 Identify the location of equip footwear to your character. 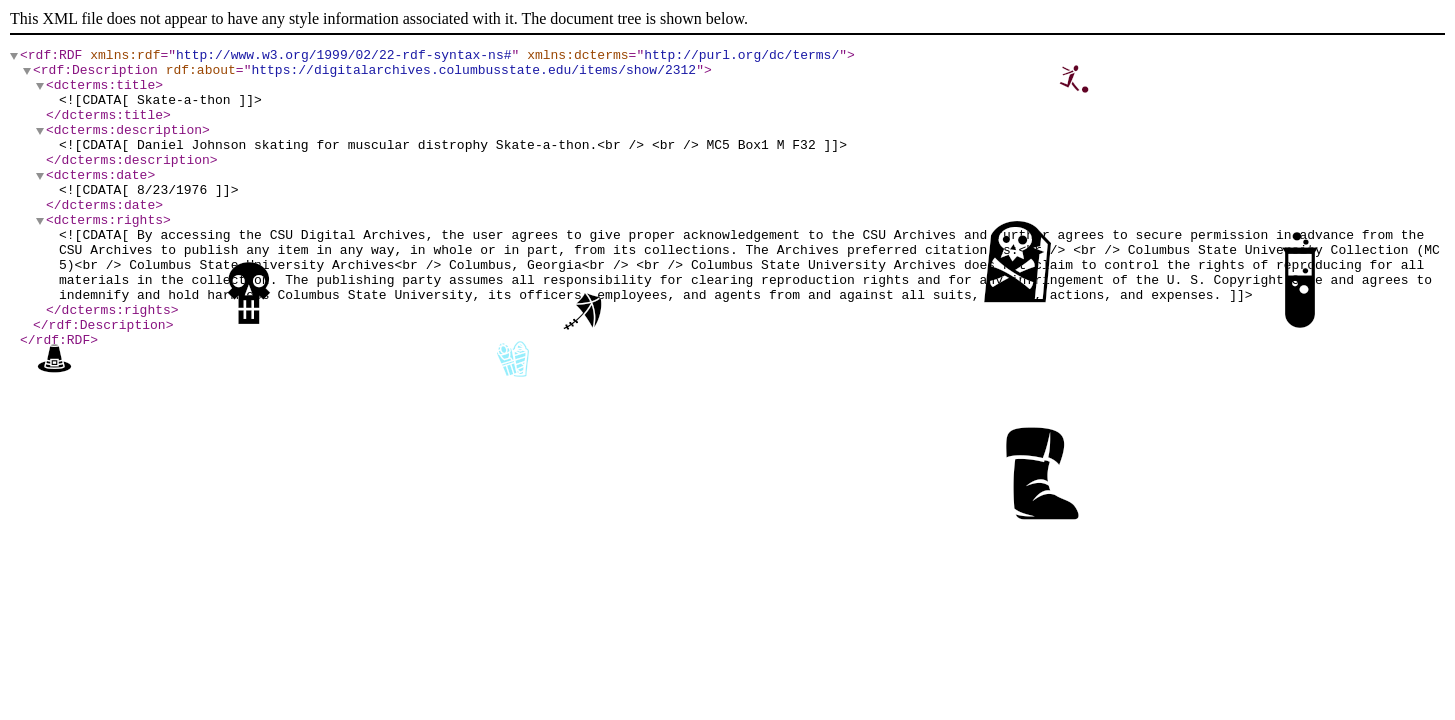
(1036, 473).